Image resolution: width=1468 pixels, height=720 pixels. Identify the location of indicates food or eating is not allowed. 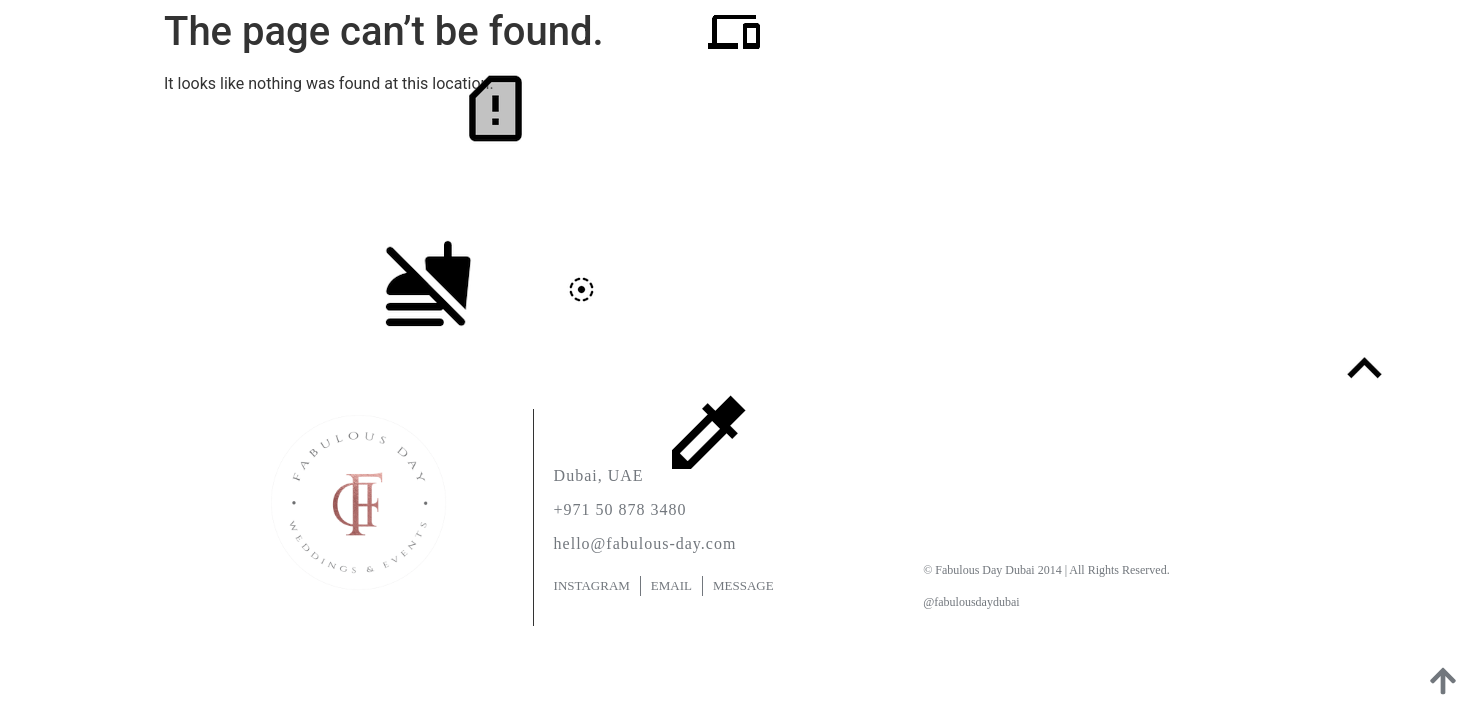
(428, 283).